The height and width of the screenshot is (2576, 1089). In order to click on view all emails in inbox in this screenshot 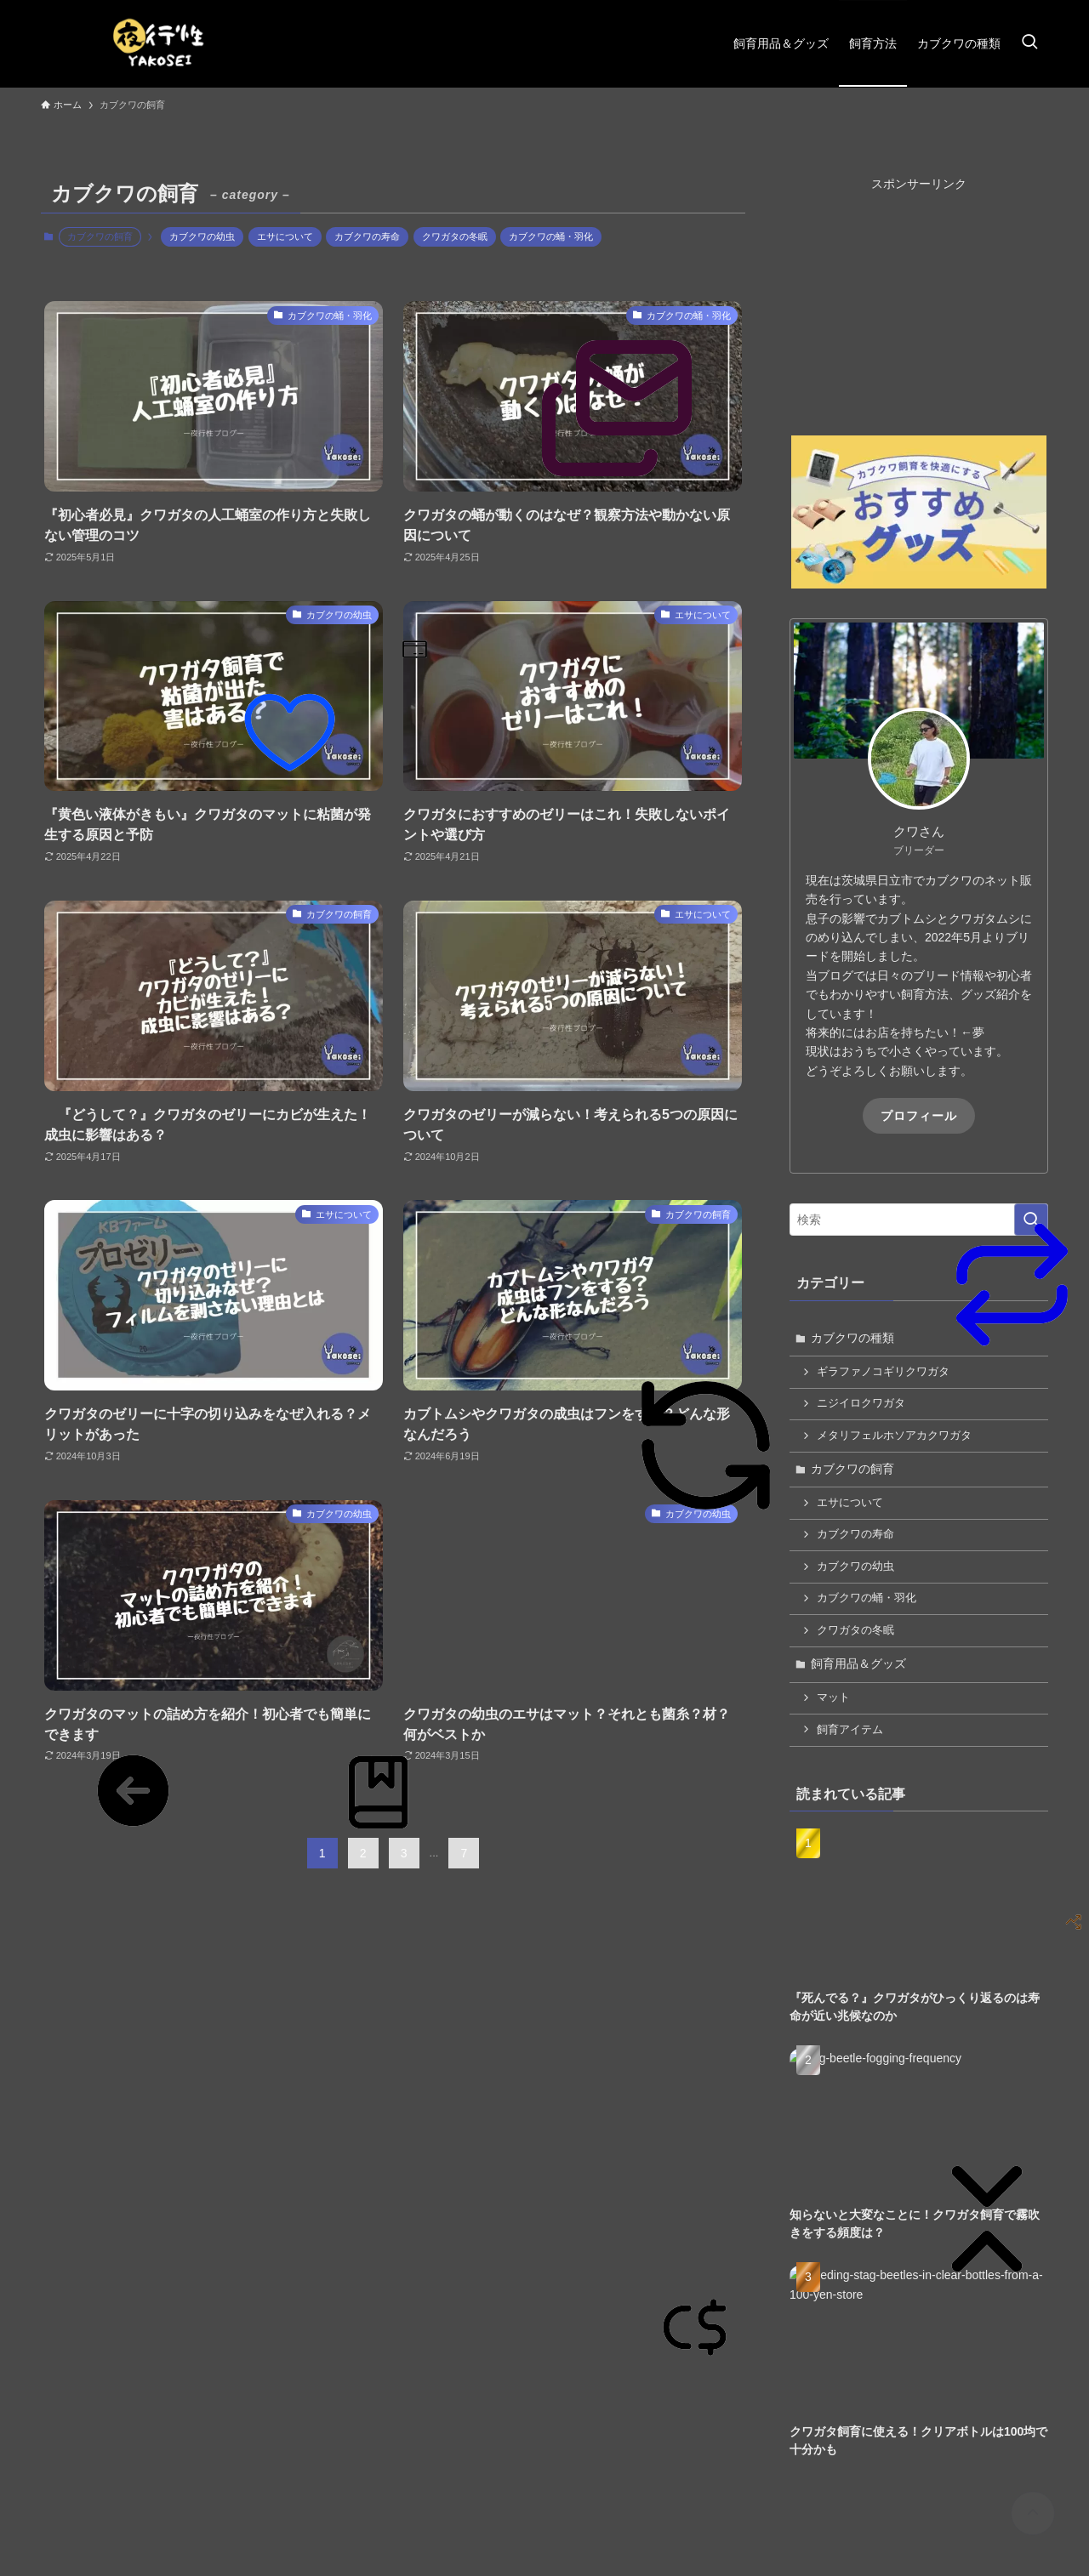, I will do `click(617, 408)`.